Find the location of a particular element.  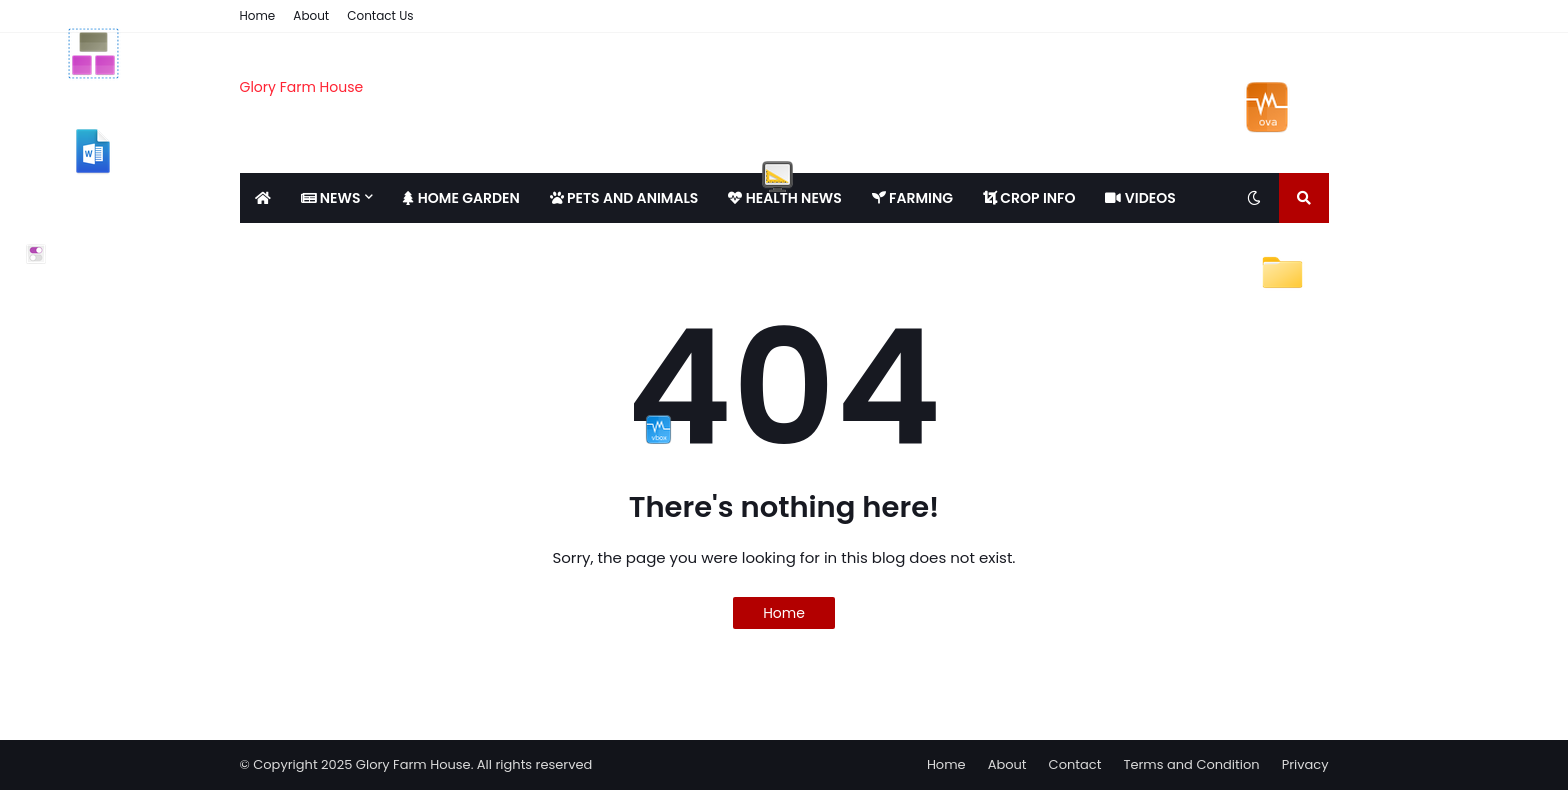

VirtualBox appliance file (.ova format) is located at coordinates (1267, 107).